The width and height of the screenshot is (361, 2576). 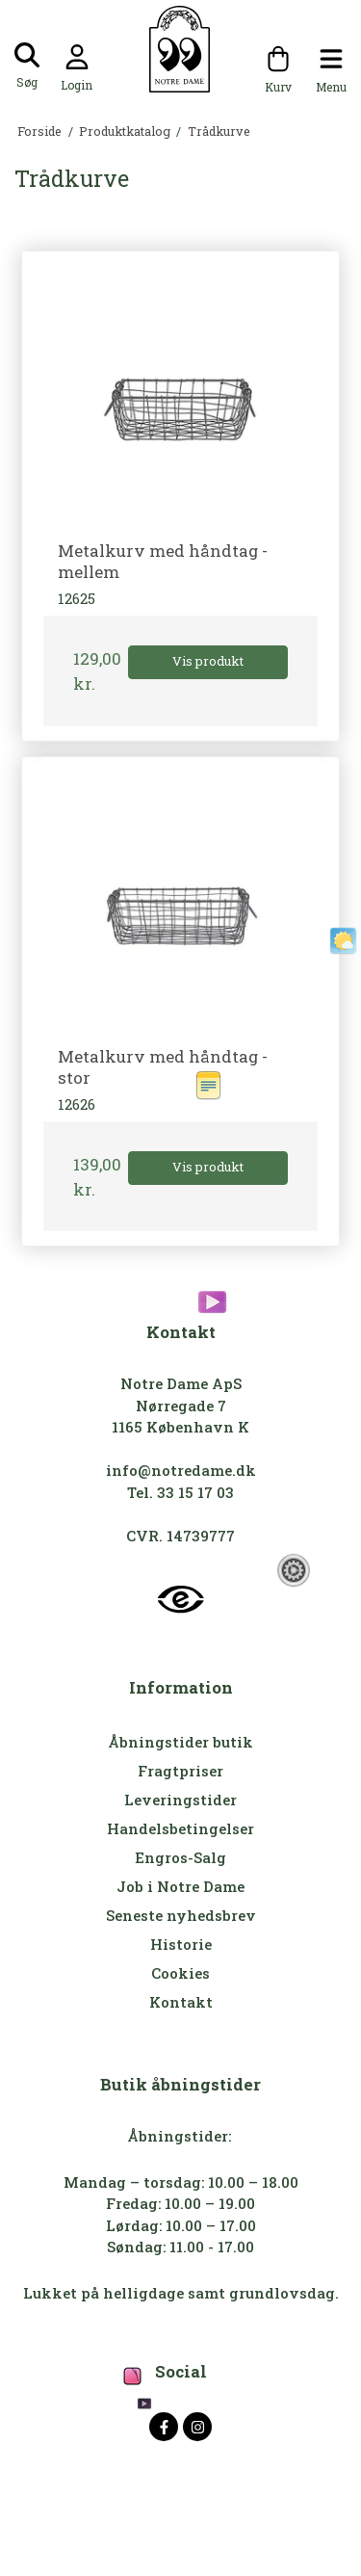 I want to click on view or edit document properties, so click(x=294, y=1570).